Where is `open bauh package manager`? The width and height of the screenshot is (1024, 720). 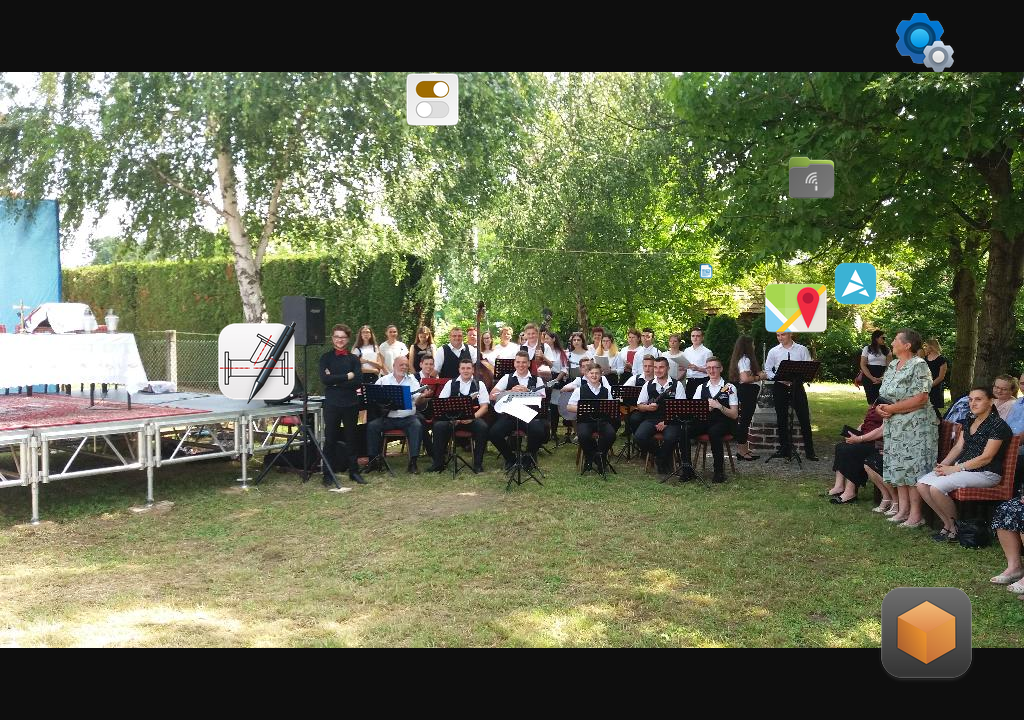 open bauh package manager is located at coordinates (926, 632).